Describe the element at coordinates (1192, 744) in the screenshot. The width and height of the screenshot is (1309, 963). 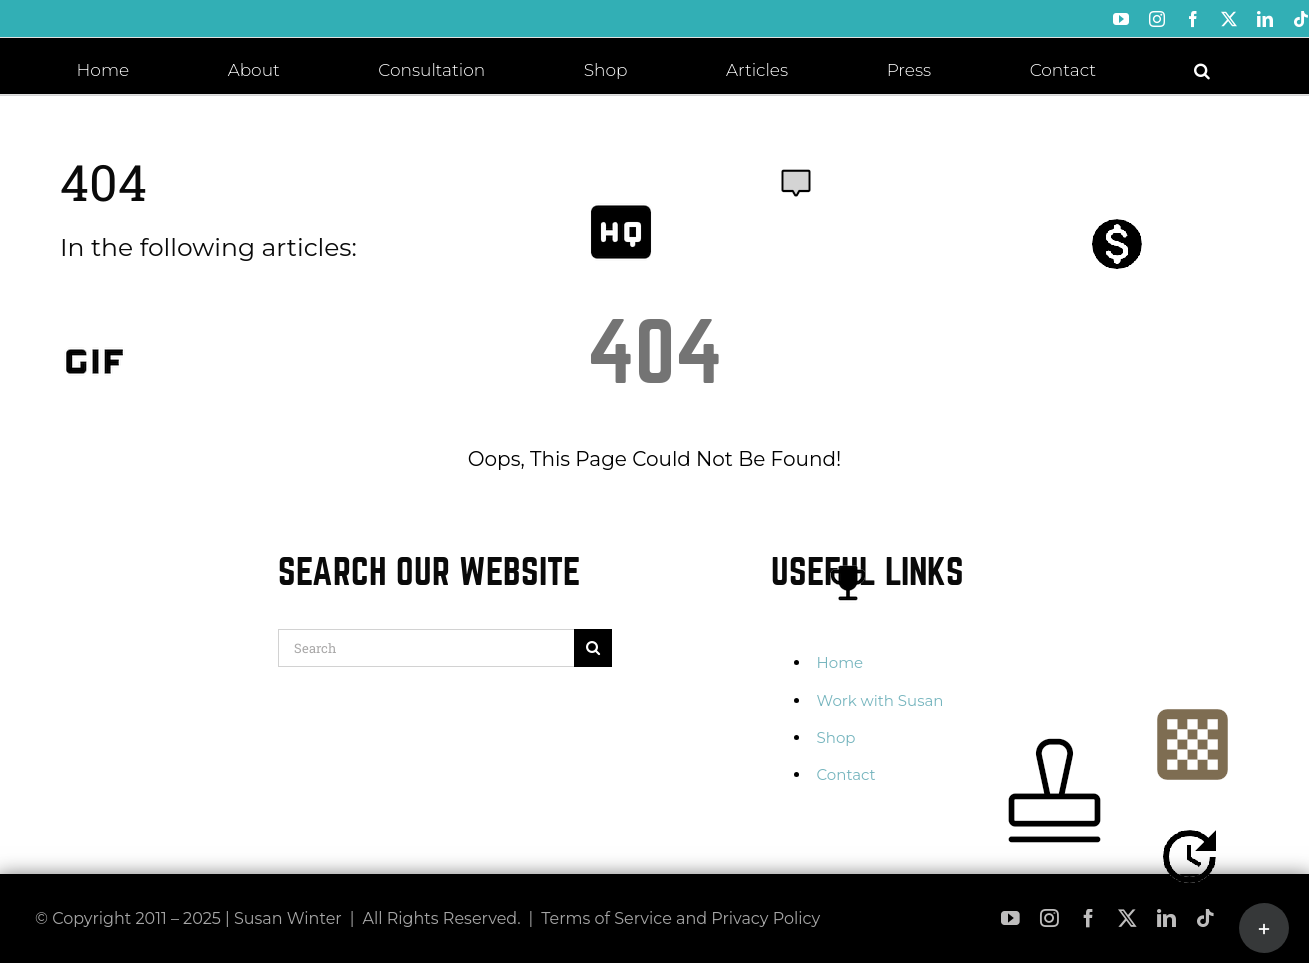
I see `play chess or board games` at that location.